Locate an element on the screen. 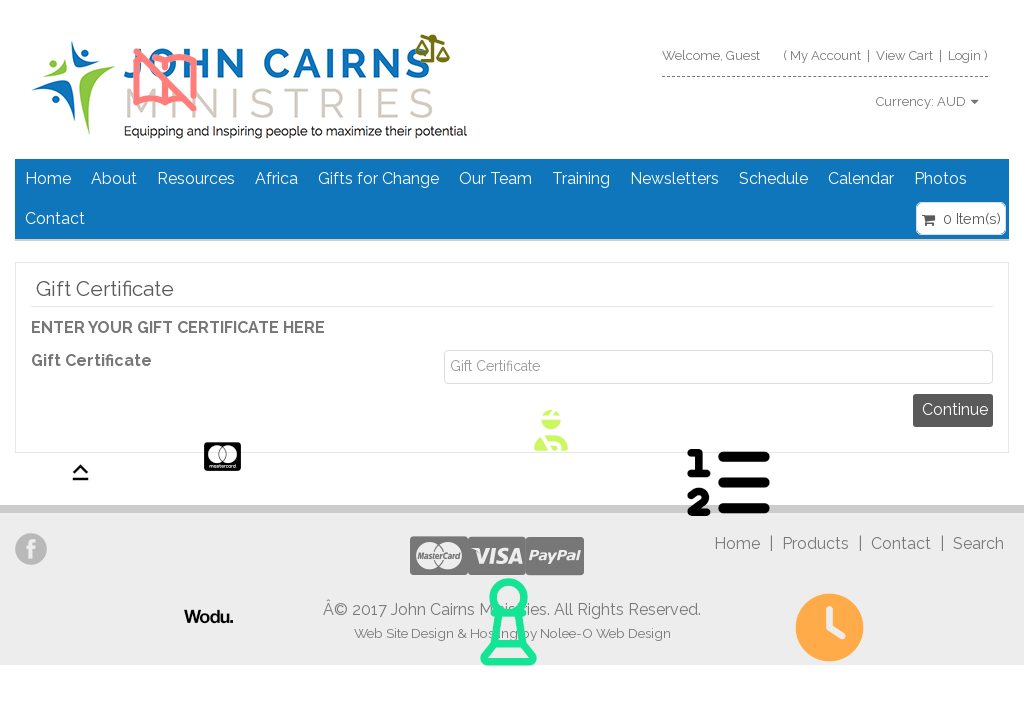 This screenshot has width=1024, height=720. indicates an unequal comparison or imbalance is located at coordinates (432, 48).